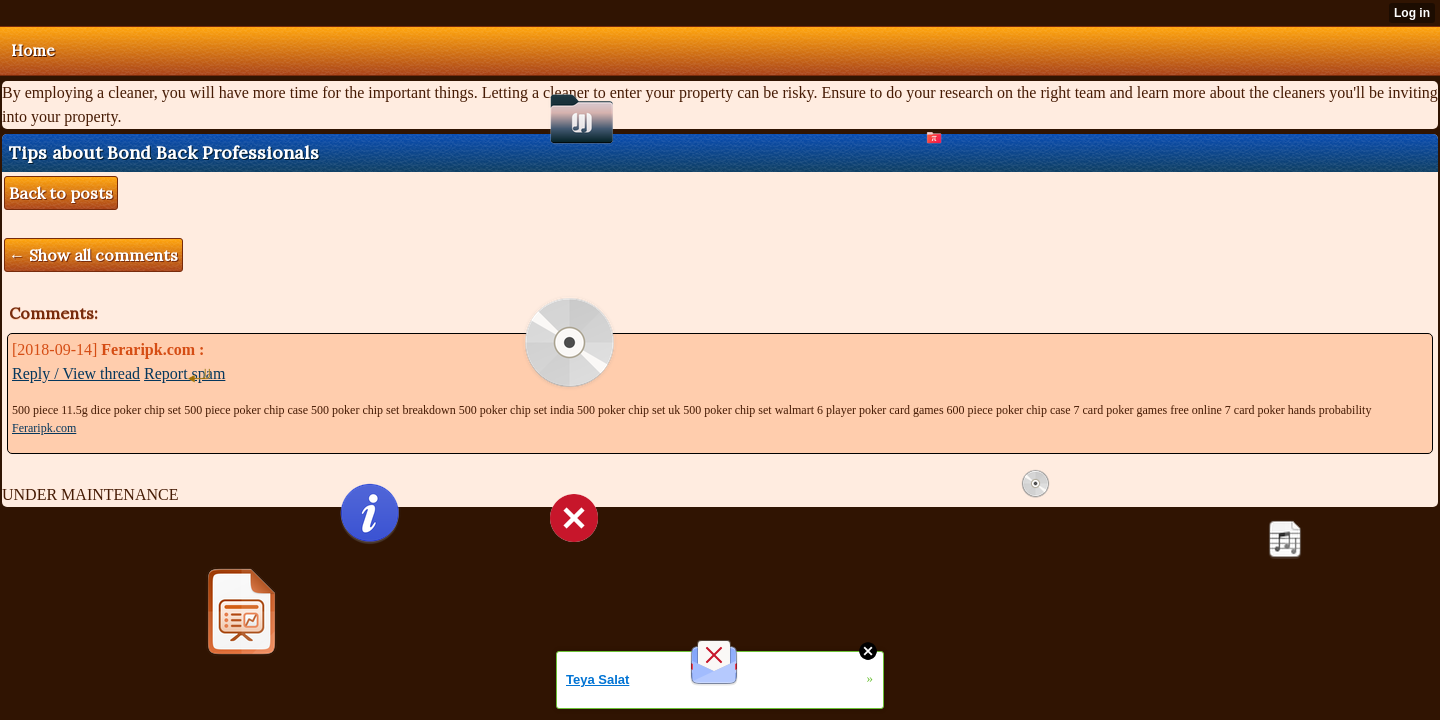  What do you see at coordinates (581, 120) in the screenshot?
I see `open your indie music folder` at bounding box center [581, 120].